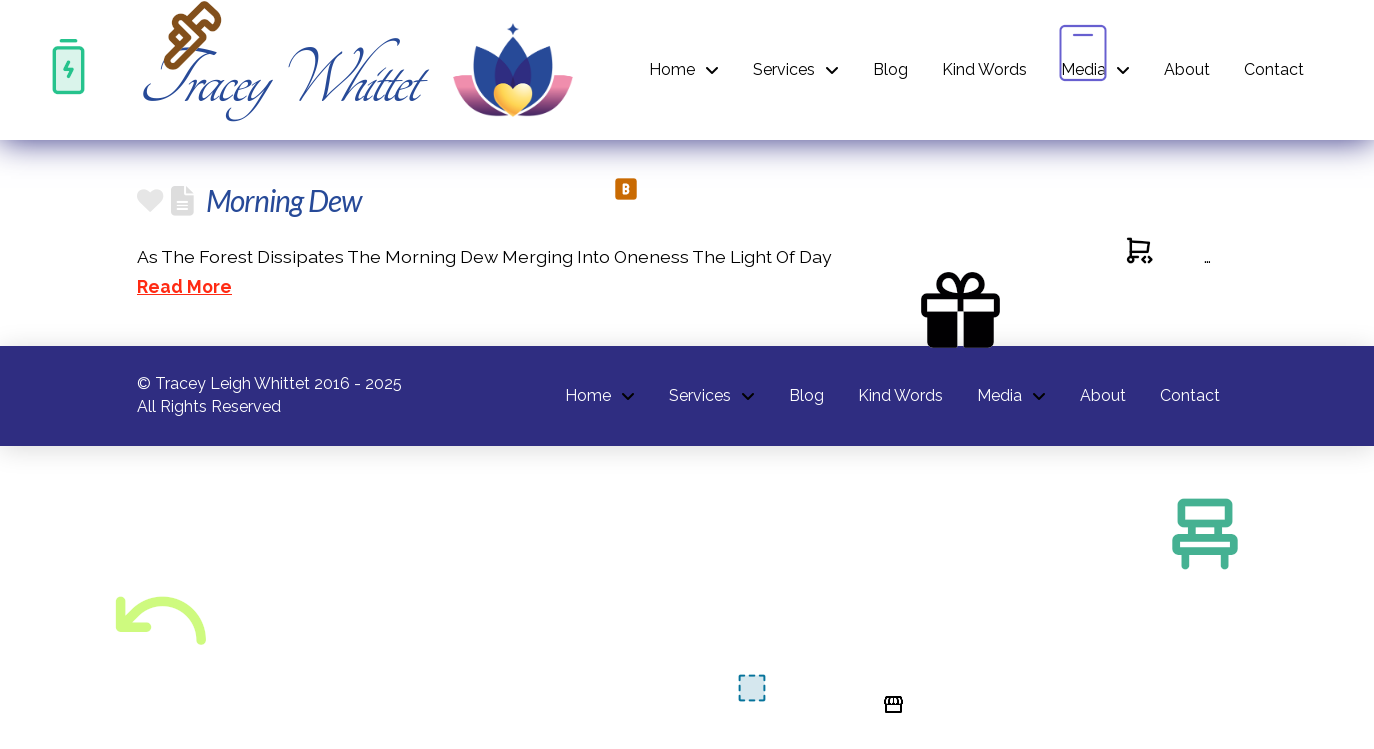  I want to click on browse furniture or seating options, so click(1205, 534).